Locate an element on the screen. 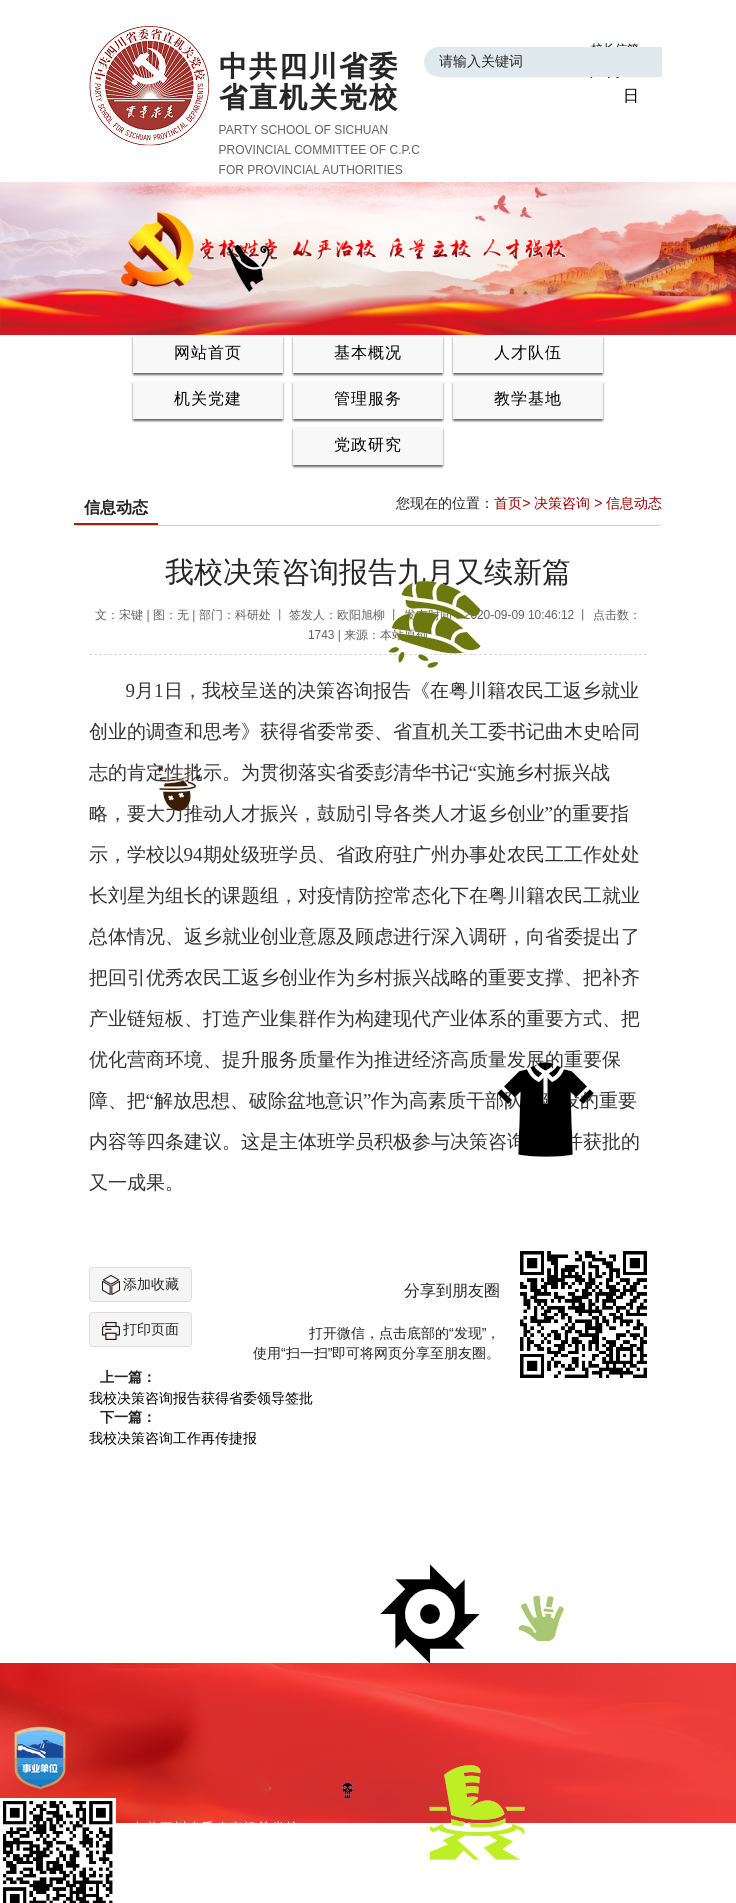 The width and height of the screenshot is (736, 1903). view or manage jewelry inventory is located at coordinates (541, 1618).